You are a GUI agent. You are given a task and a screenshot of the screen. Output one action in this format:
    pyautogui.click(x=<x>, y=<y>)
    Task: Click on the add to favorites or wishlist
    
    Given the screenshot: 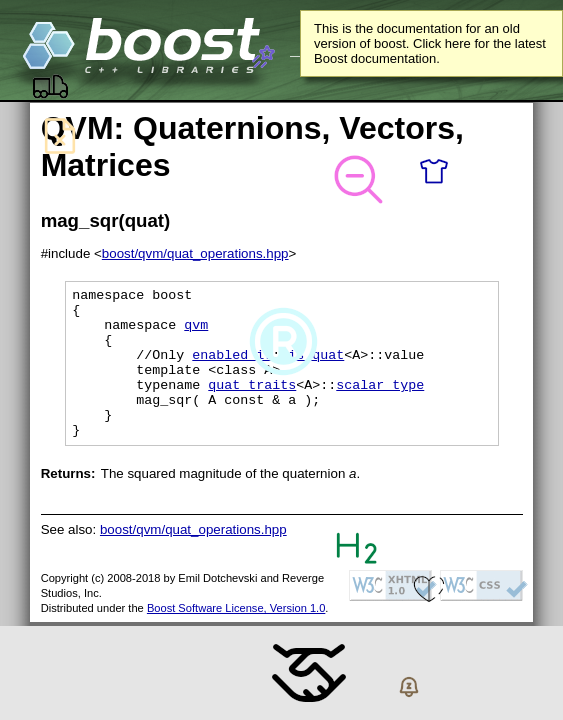 What is the action you would take?
    pyautogui.click(x=263, y=56)
    